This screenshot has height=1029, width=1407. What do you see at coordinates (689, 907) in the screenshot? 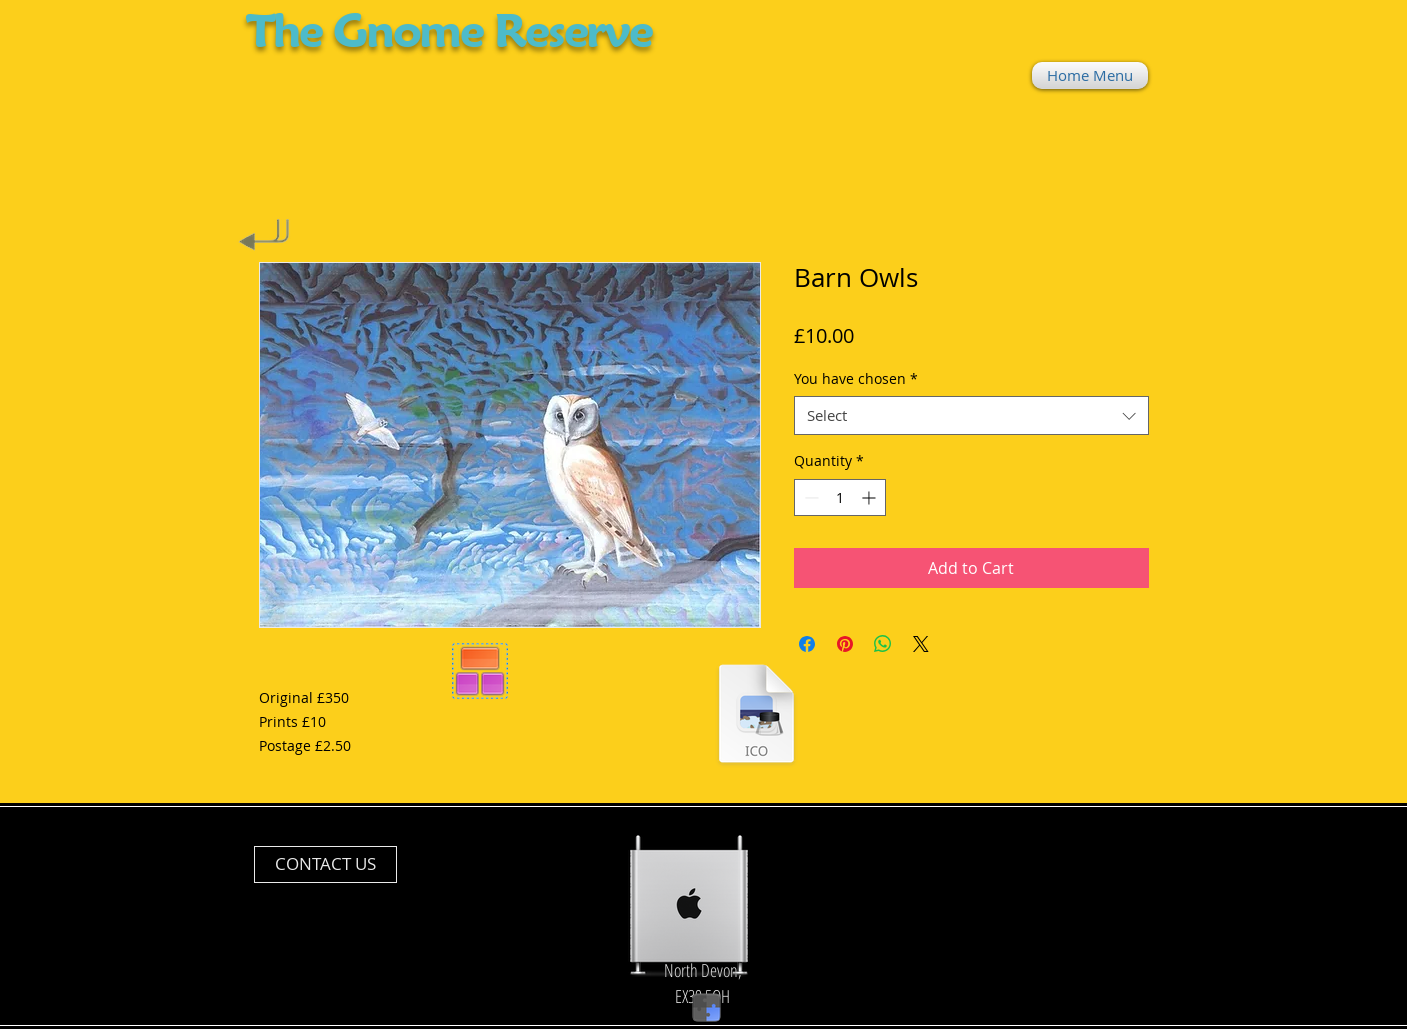
I see `mac pro desktop computer` at bounding box center [689, 907].